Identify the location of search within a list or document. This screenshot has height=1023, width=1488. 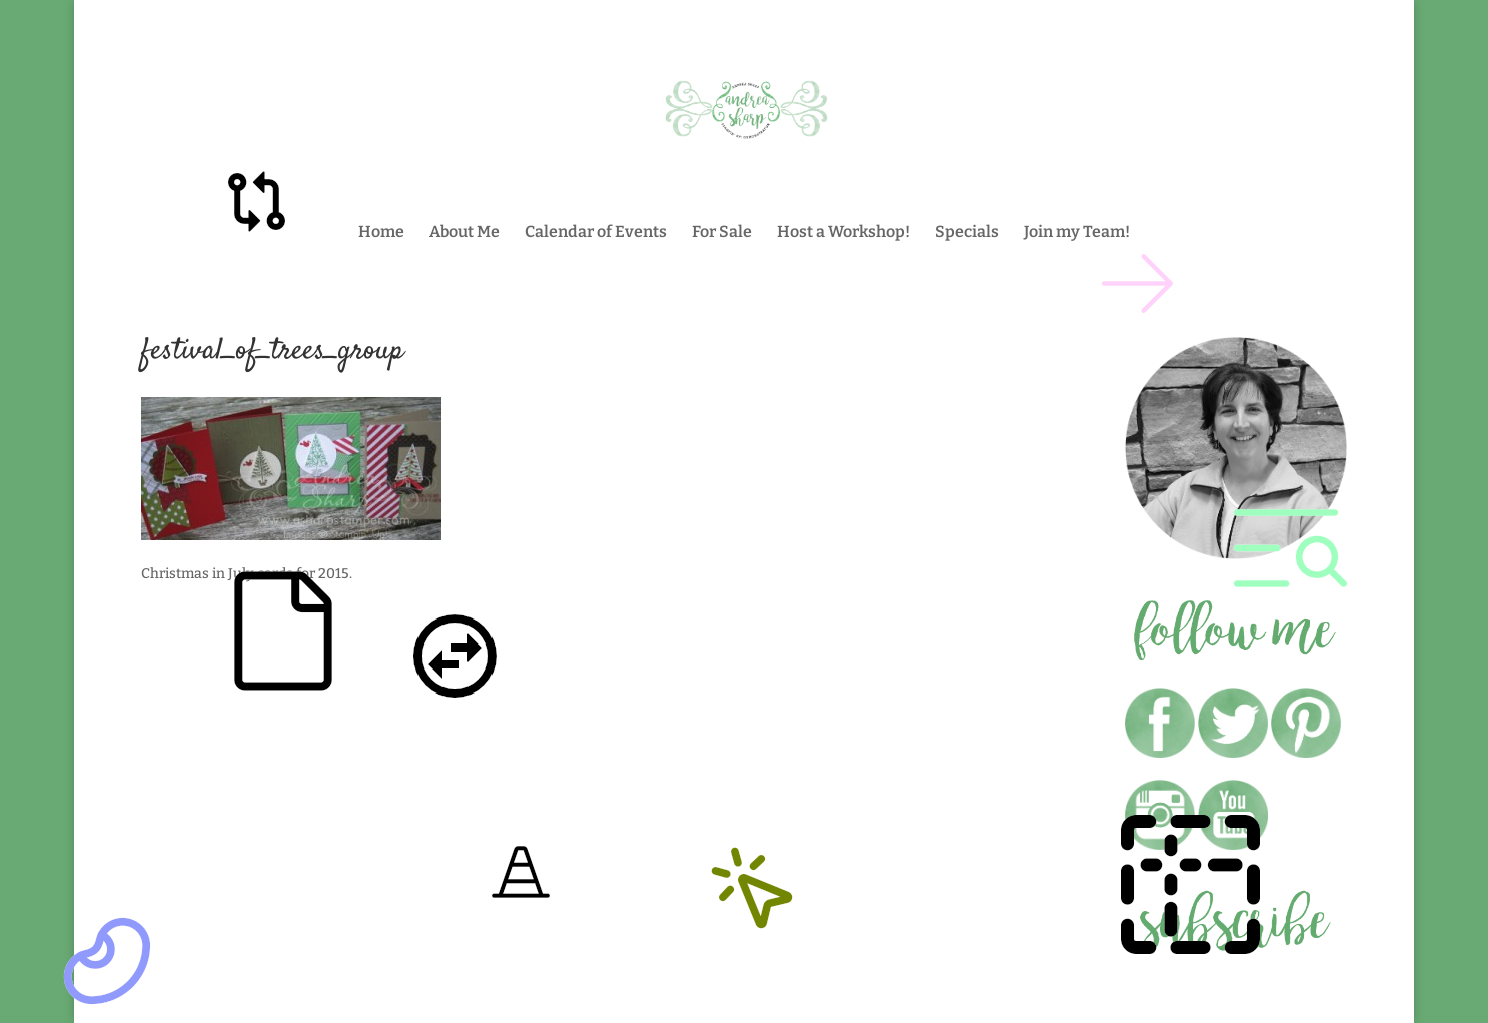
(1286, 548).